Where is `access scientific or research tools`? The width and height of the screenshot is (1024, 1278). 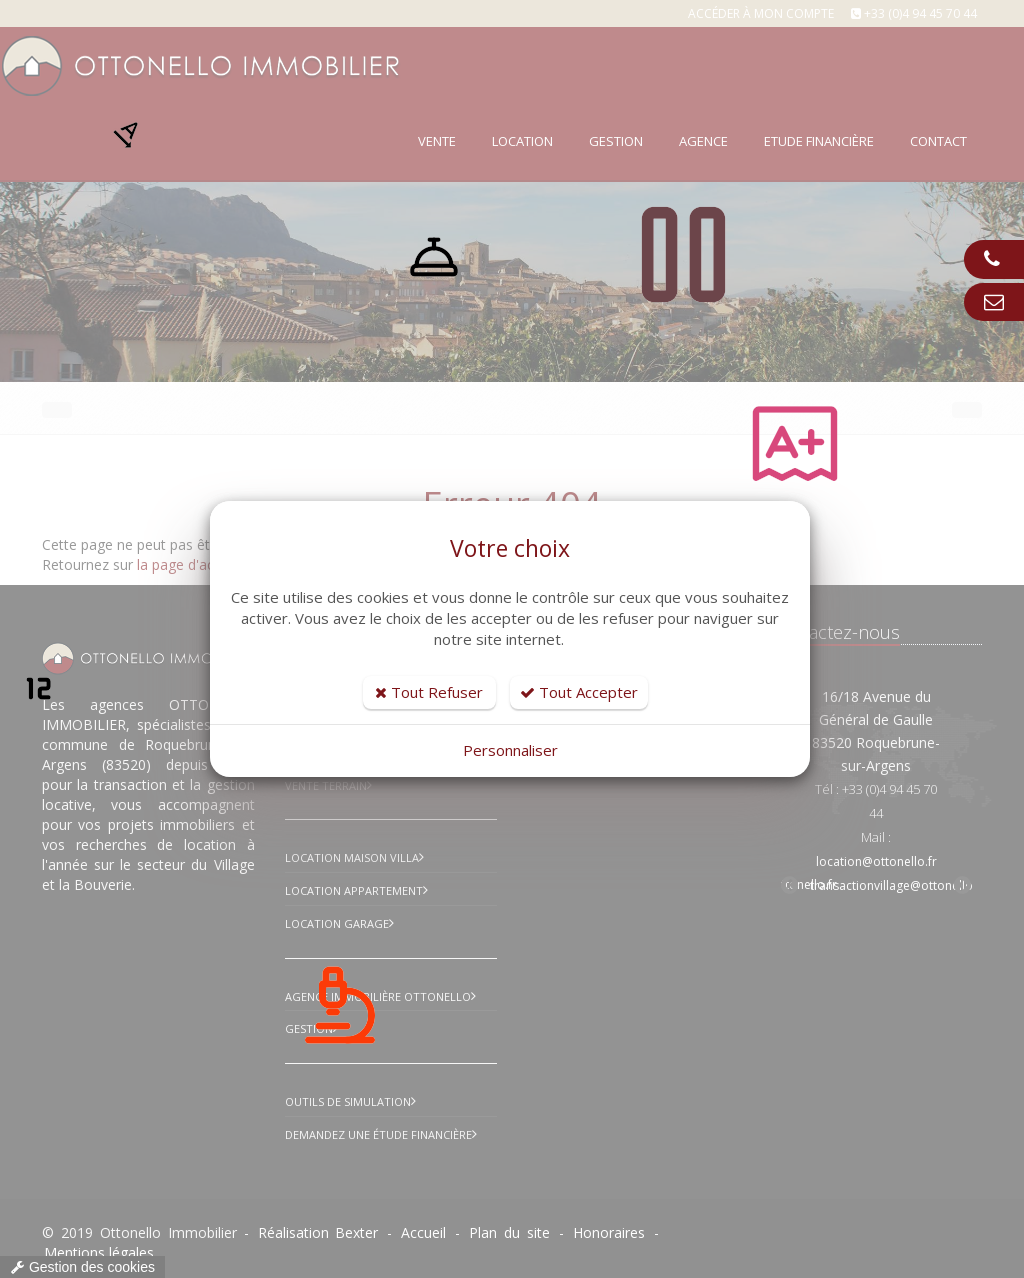 access scientific or research tools is located at coordinates (340, 1005).